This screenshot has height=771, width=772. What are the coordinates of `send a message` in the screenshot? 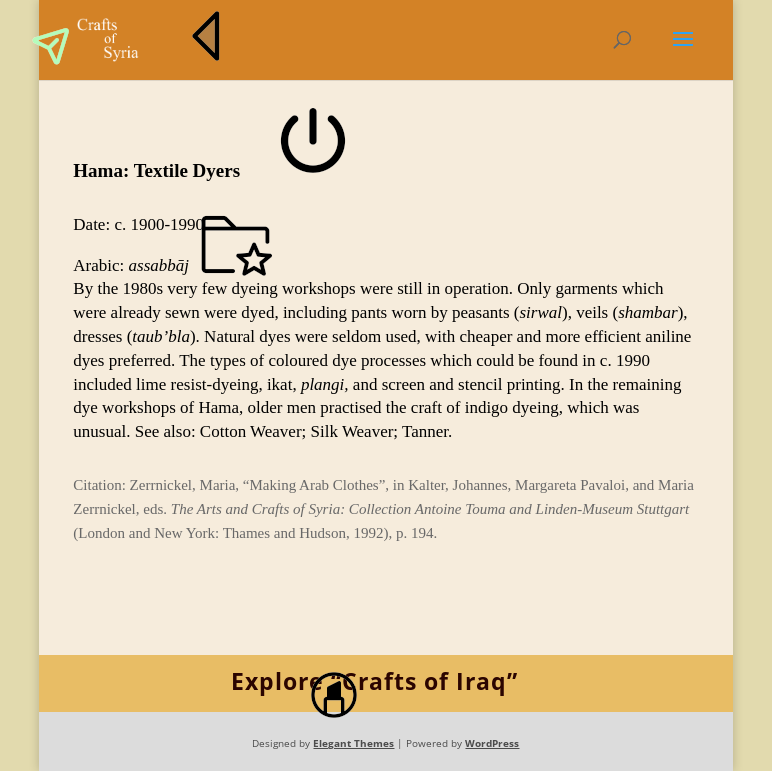 It's located at (52, 45).